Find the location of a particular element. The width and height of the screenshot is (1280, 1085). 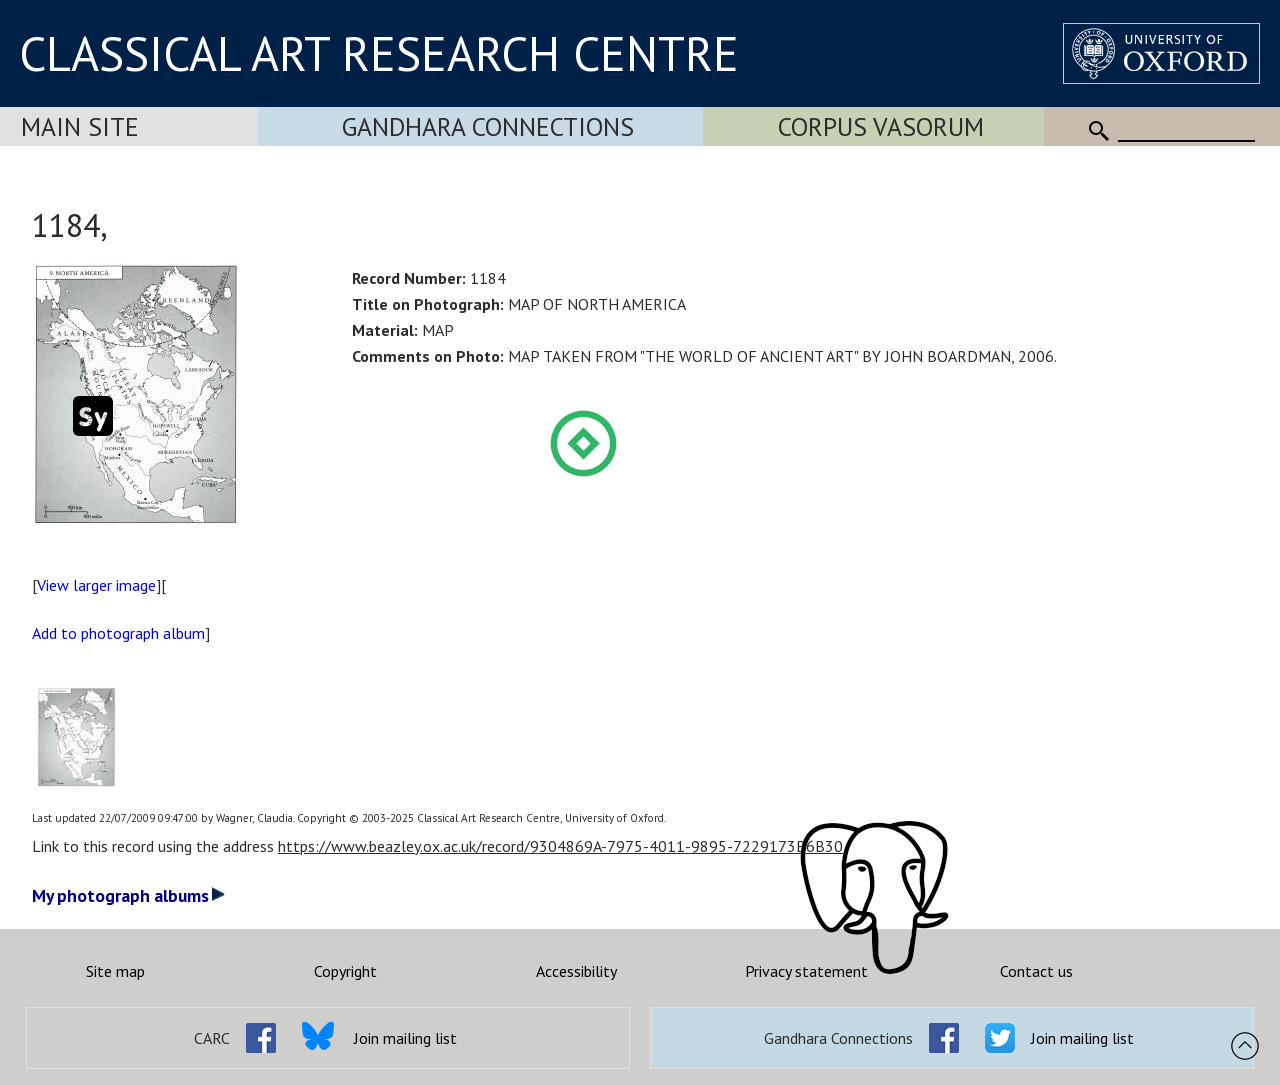

PostgreSQL database logo is located at coordinates (874, 897).